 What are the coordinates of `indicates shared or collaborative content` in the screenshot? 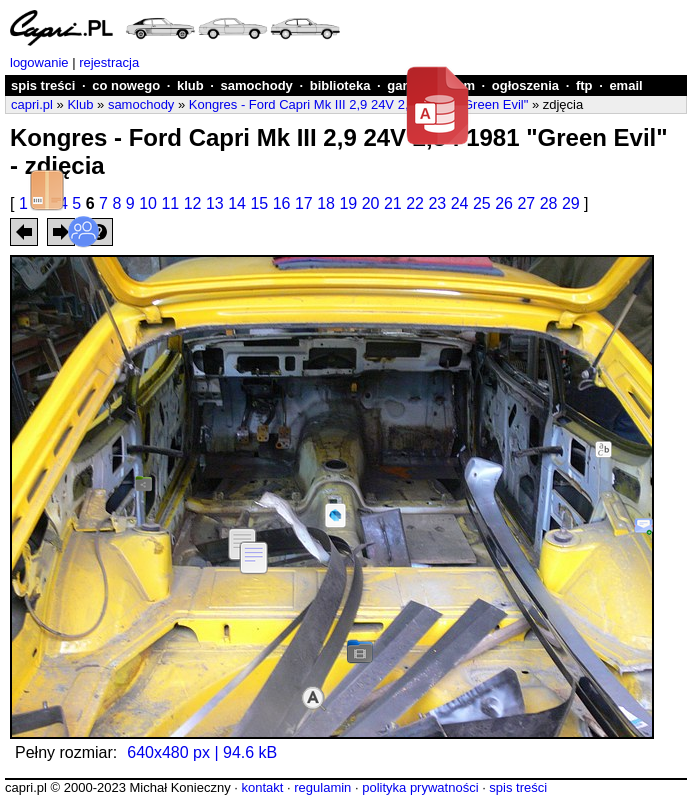 It's located at (83, 231).